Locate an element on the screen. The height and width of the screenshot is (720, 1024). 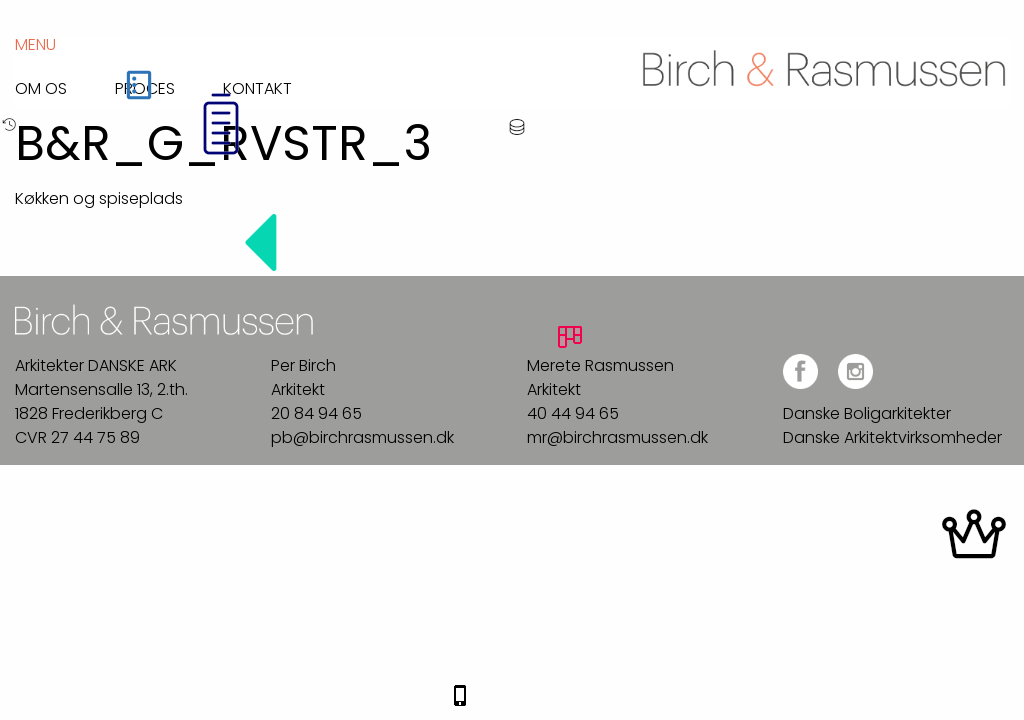
view history or recent activity is located at coordinates (9, 124).